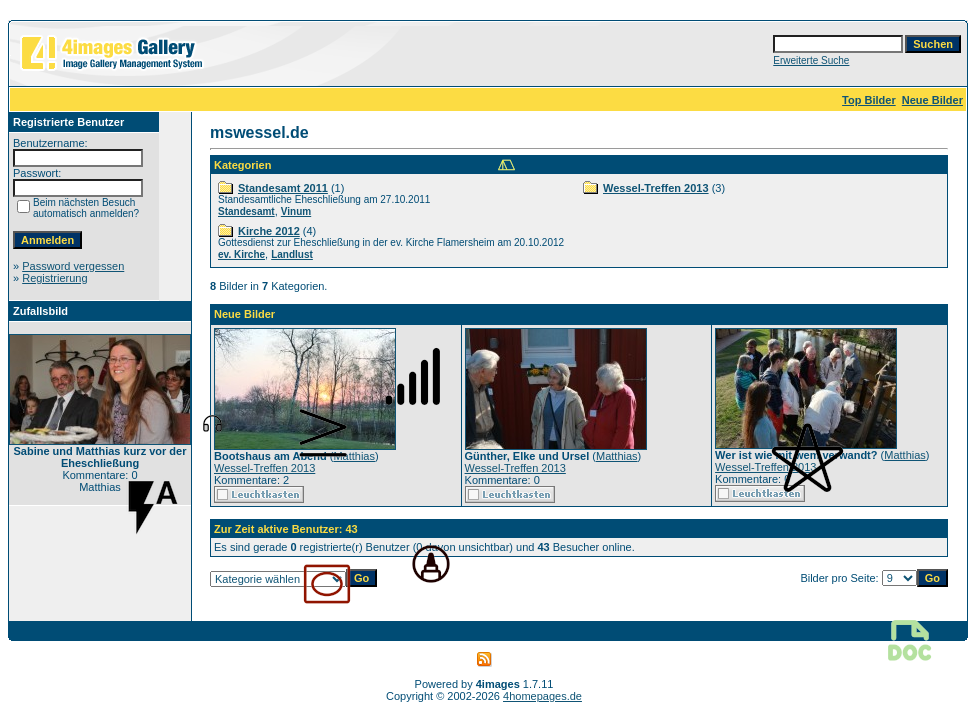  I want to click on view camping or outdoor locations, so click(506, 165).